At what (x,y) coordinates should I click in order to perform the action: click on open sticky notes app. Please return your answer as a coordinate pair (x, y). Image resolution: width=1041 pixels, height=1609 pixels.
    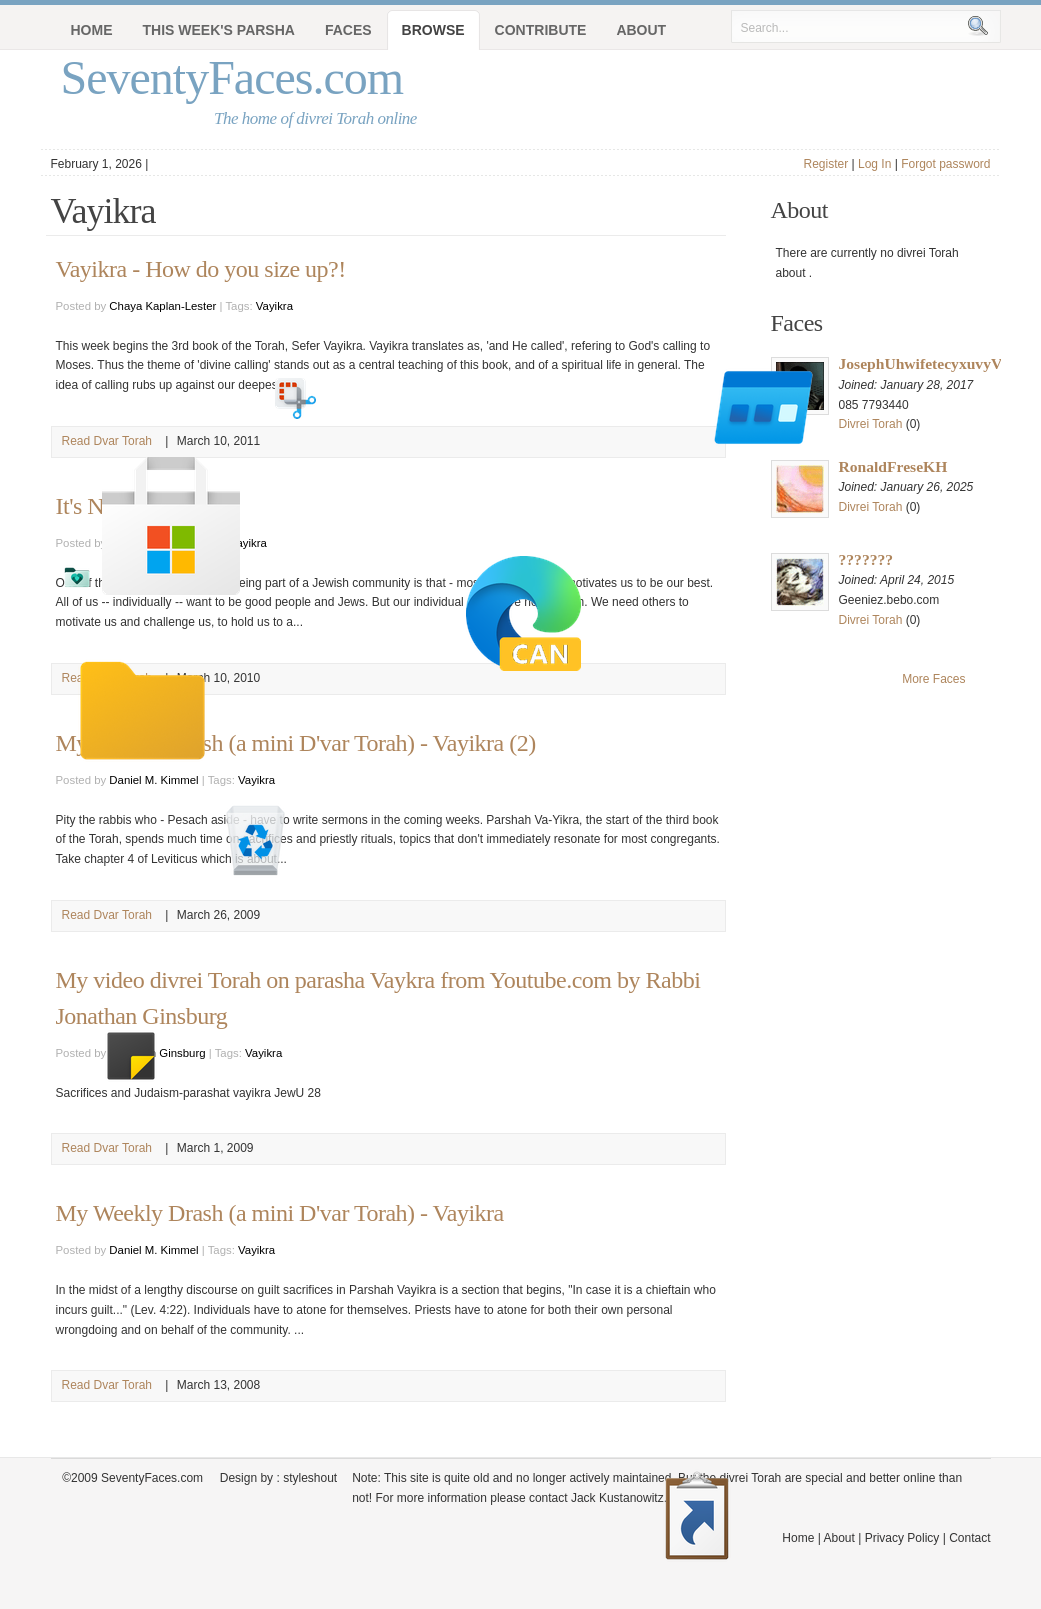
    Looking at the image, I should click on (131, 1056).